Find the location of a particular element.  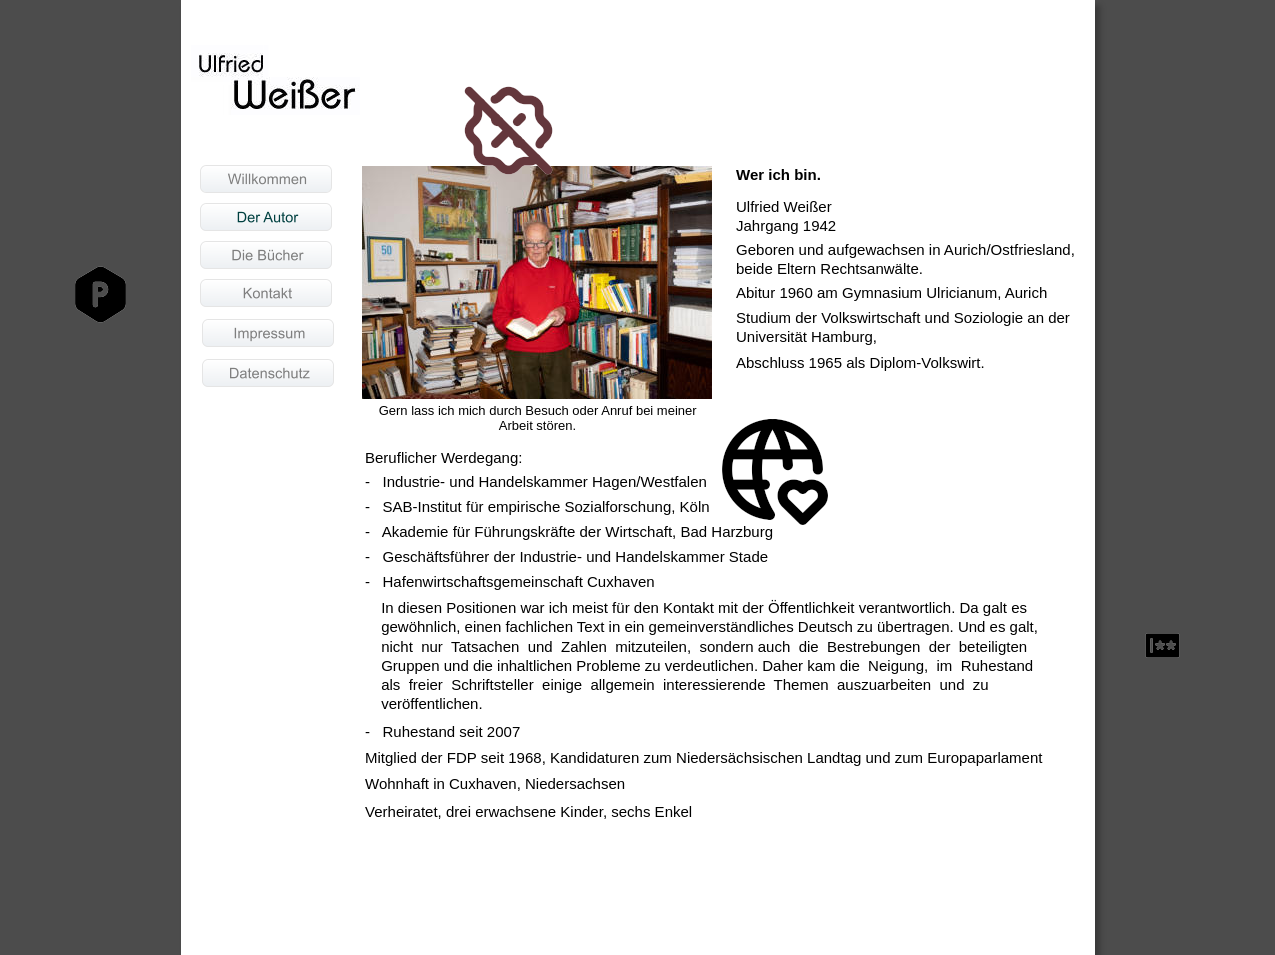

enter or manage your password is located at coordinates (1162, 645).